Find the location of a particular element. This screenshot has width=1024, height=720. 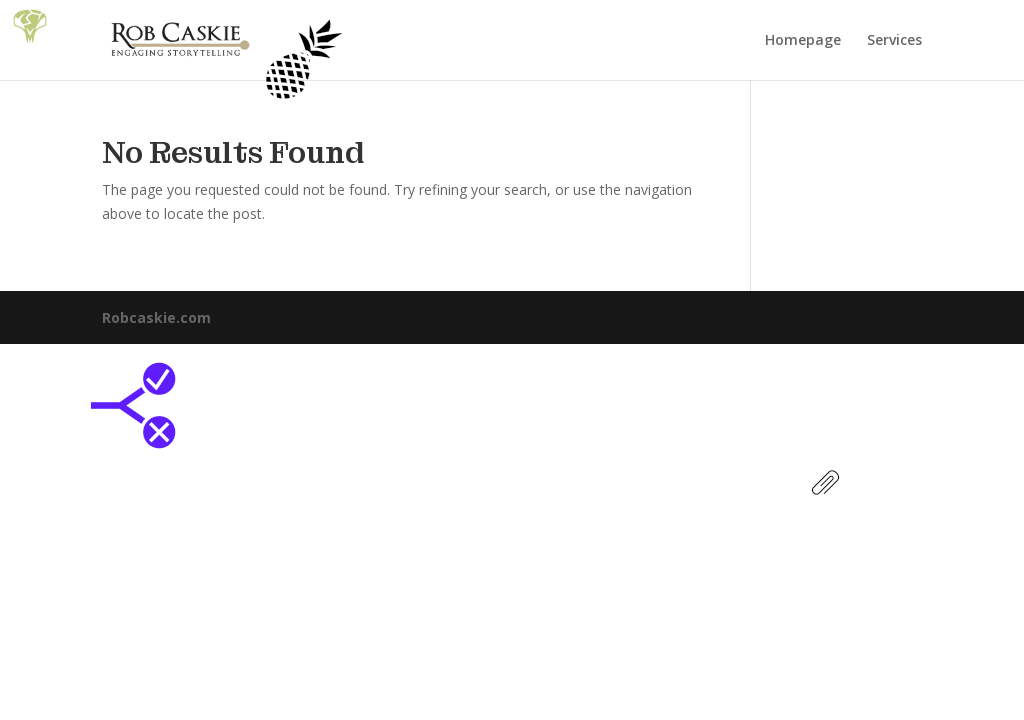

select between multiple options is located at coordinates (132, 405).